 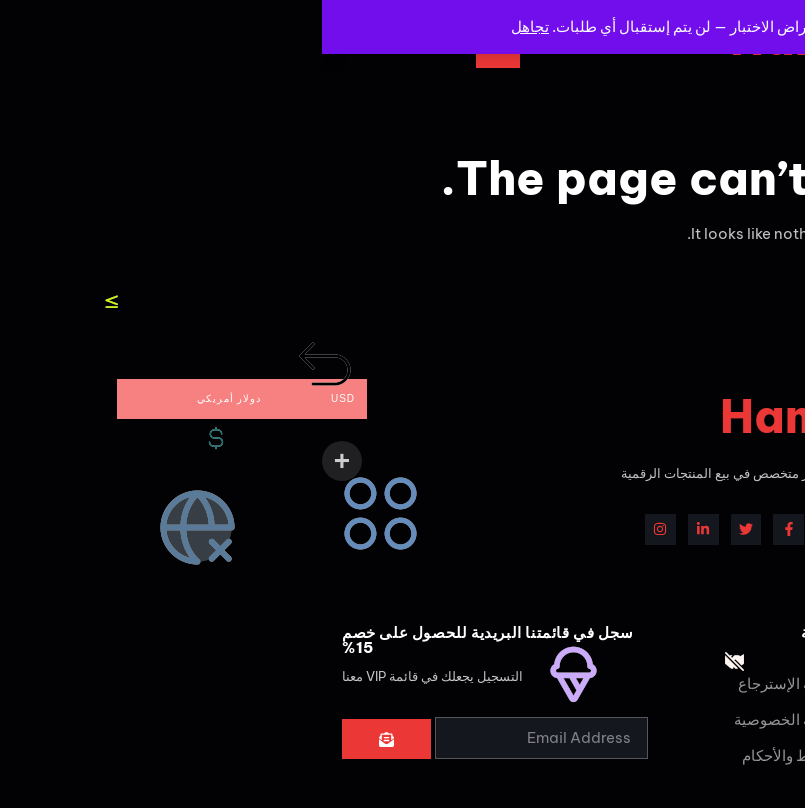 What do you see at coordinates (325, 366) in the screenshot?
I see `undo previous action` at bounding box center [325, 366].